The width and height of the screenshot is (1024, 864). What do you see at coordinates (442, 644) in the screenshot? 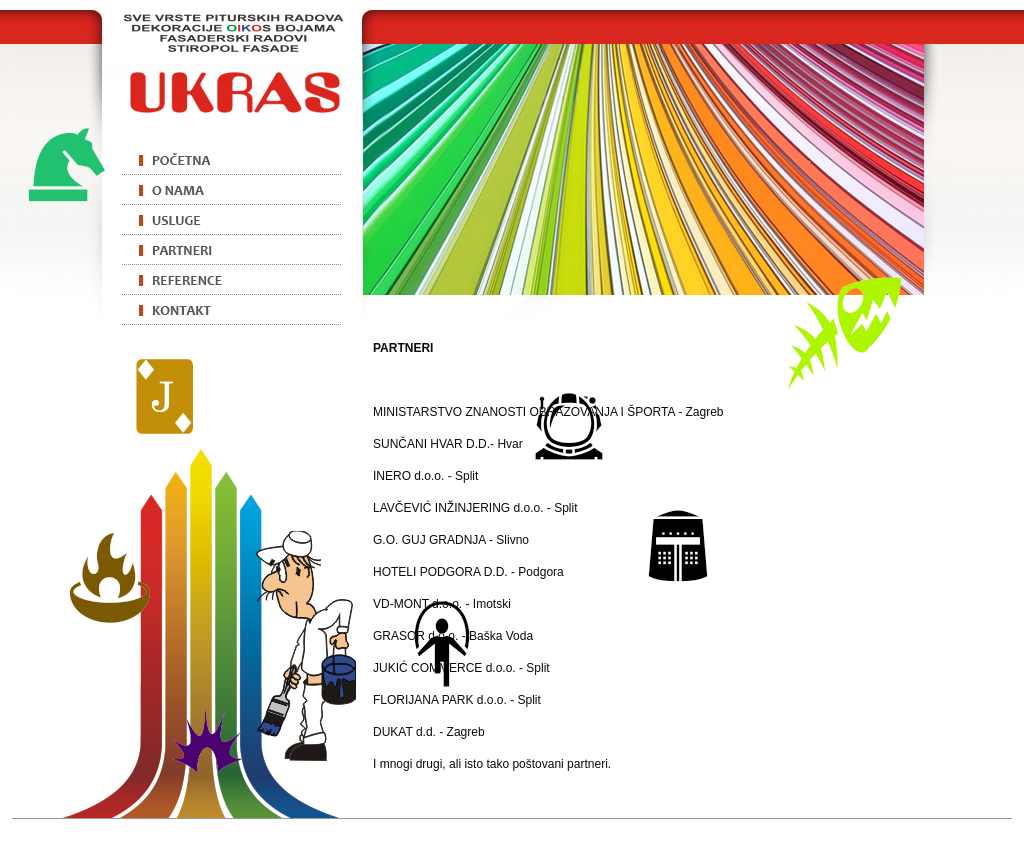
I see `access jump rope workout or exercise` at bounding box center [442, 644].